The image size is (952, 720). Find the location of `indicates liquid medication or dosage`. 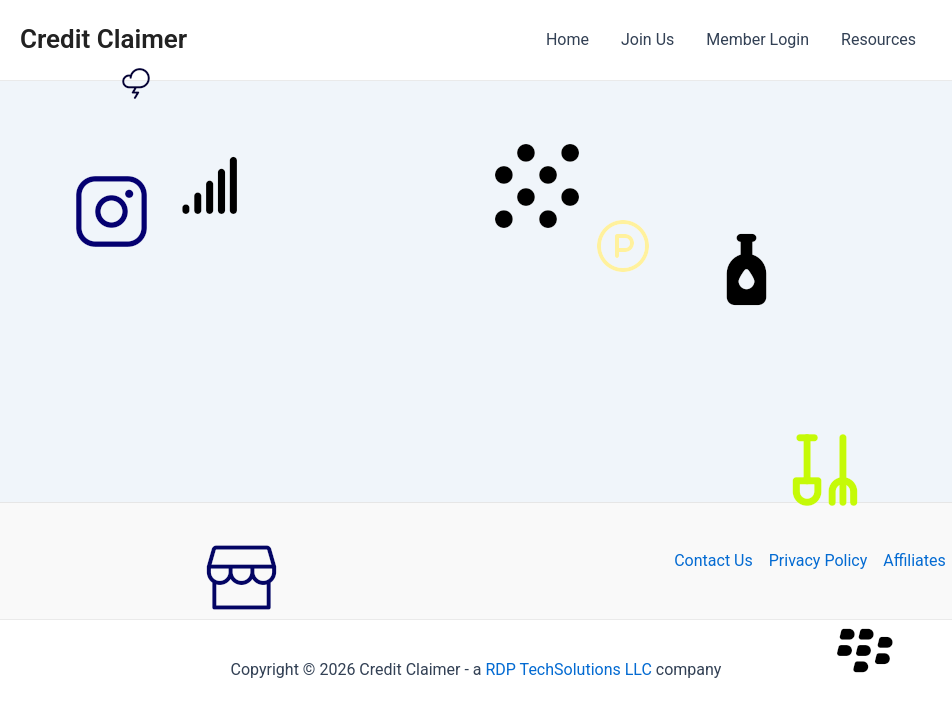

indicates liquid medication or dosage is located at coordinates (746, 269).